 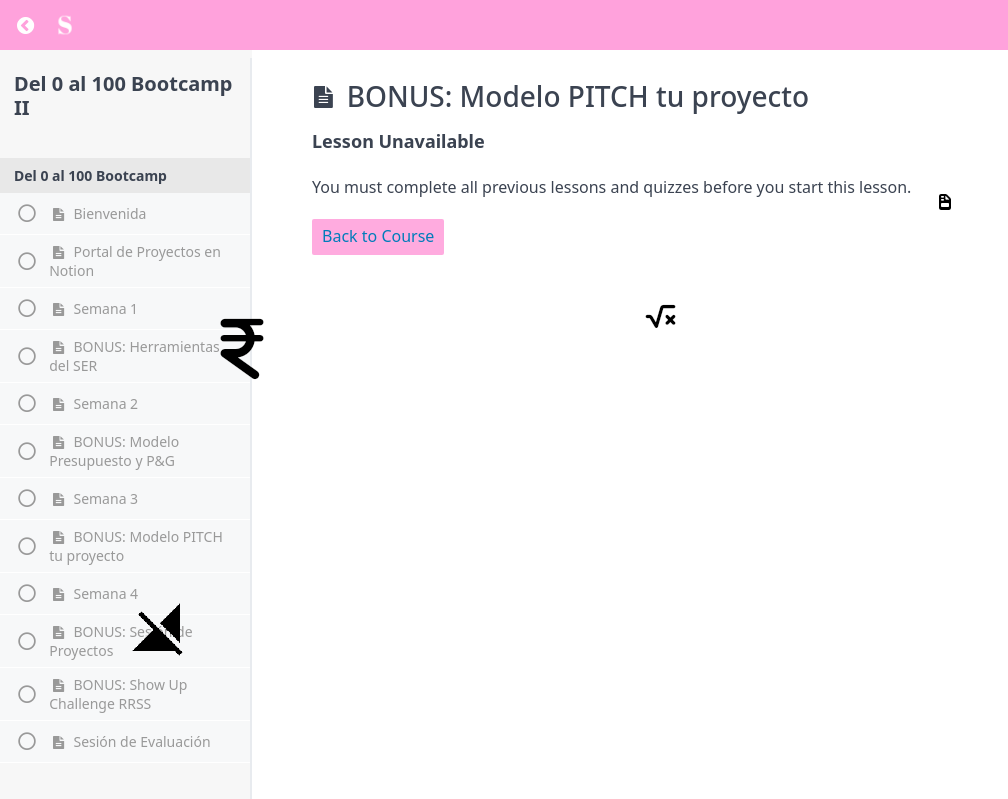 I want to click on view invoice or billing document, so click(x=945, y=202).